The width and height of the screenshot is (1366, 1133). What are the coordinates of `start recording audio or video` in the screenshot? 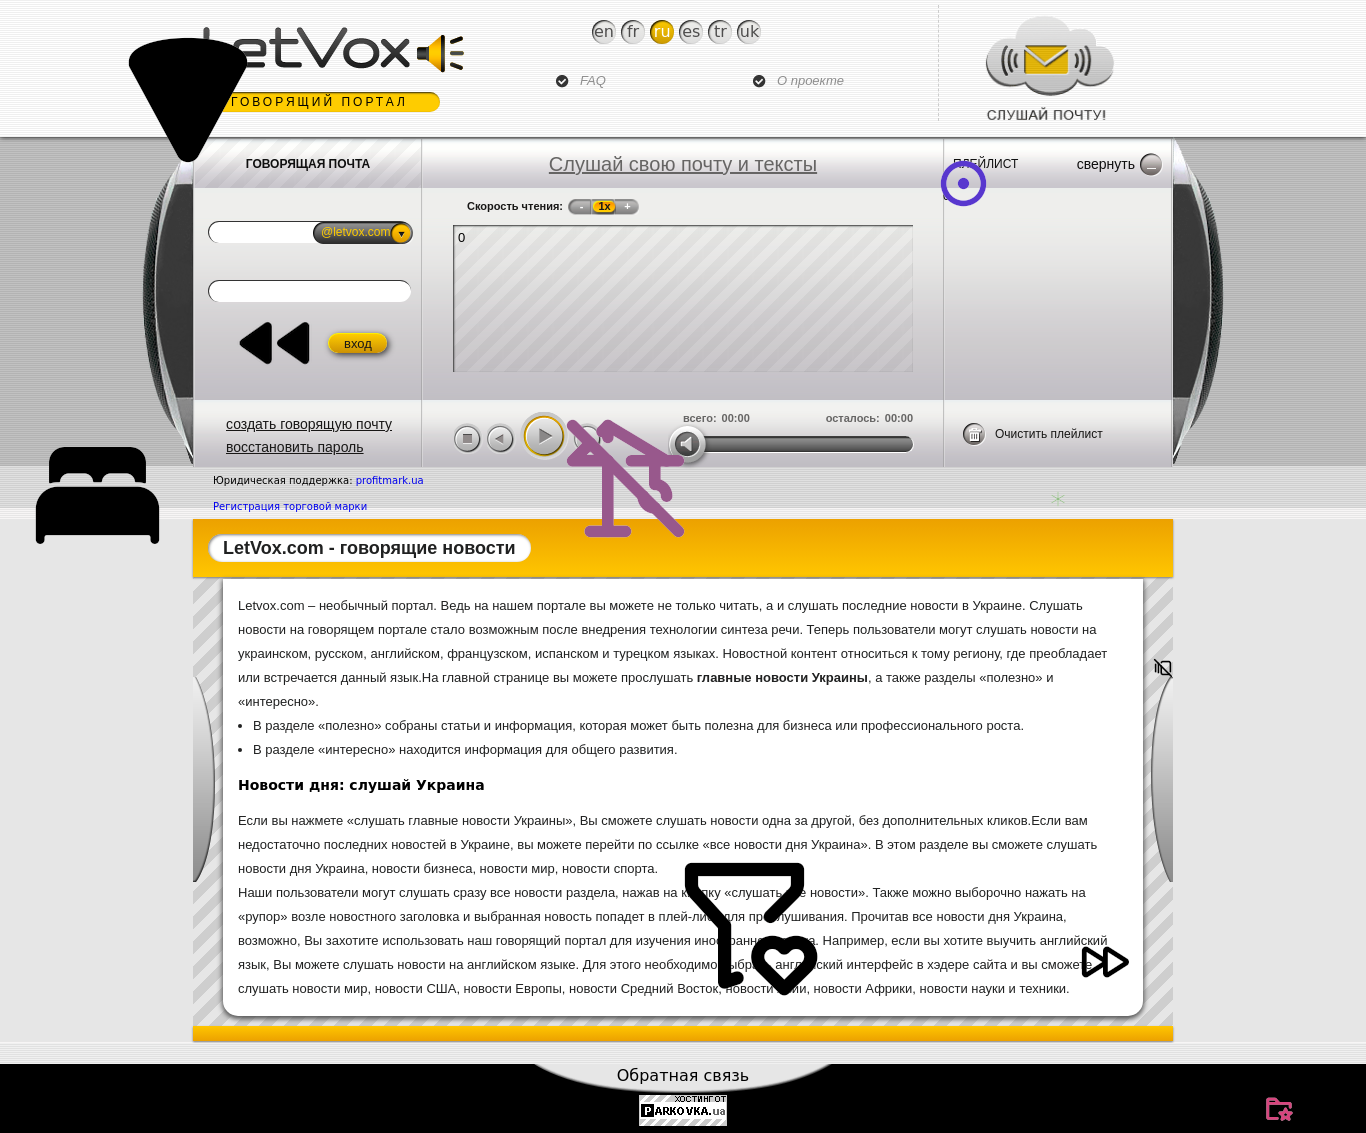 It's located at (963, 183).